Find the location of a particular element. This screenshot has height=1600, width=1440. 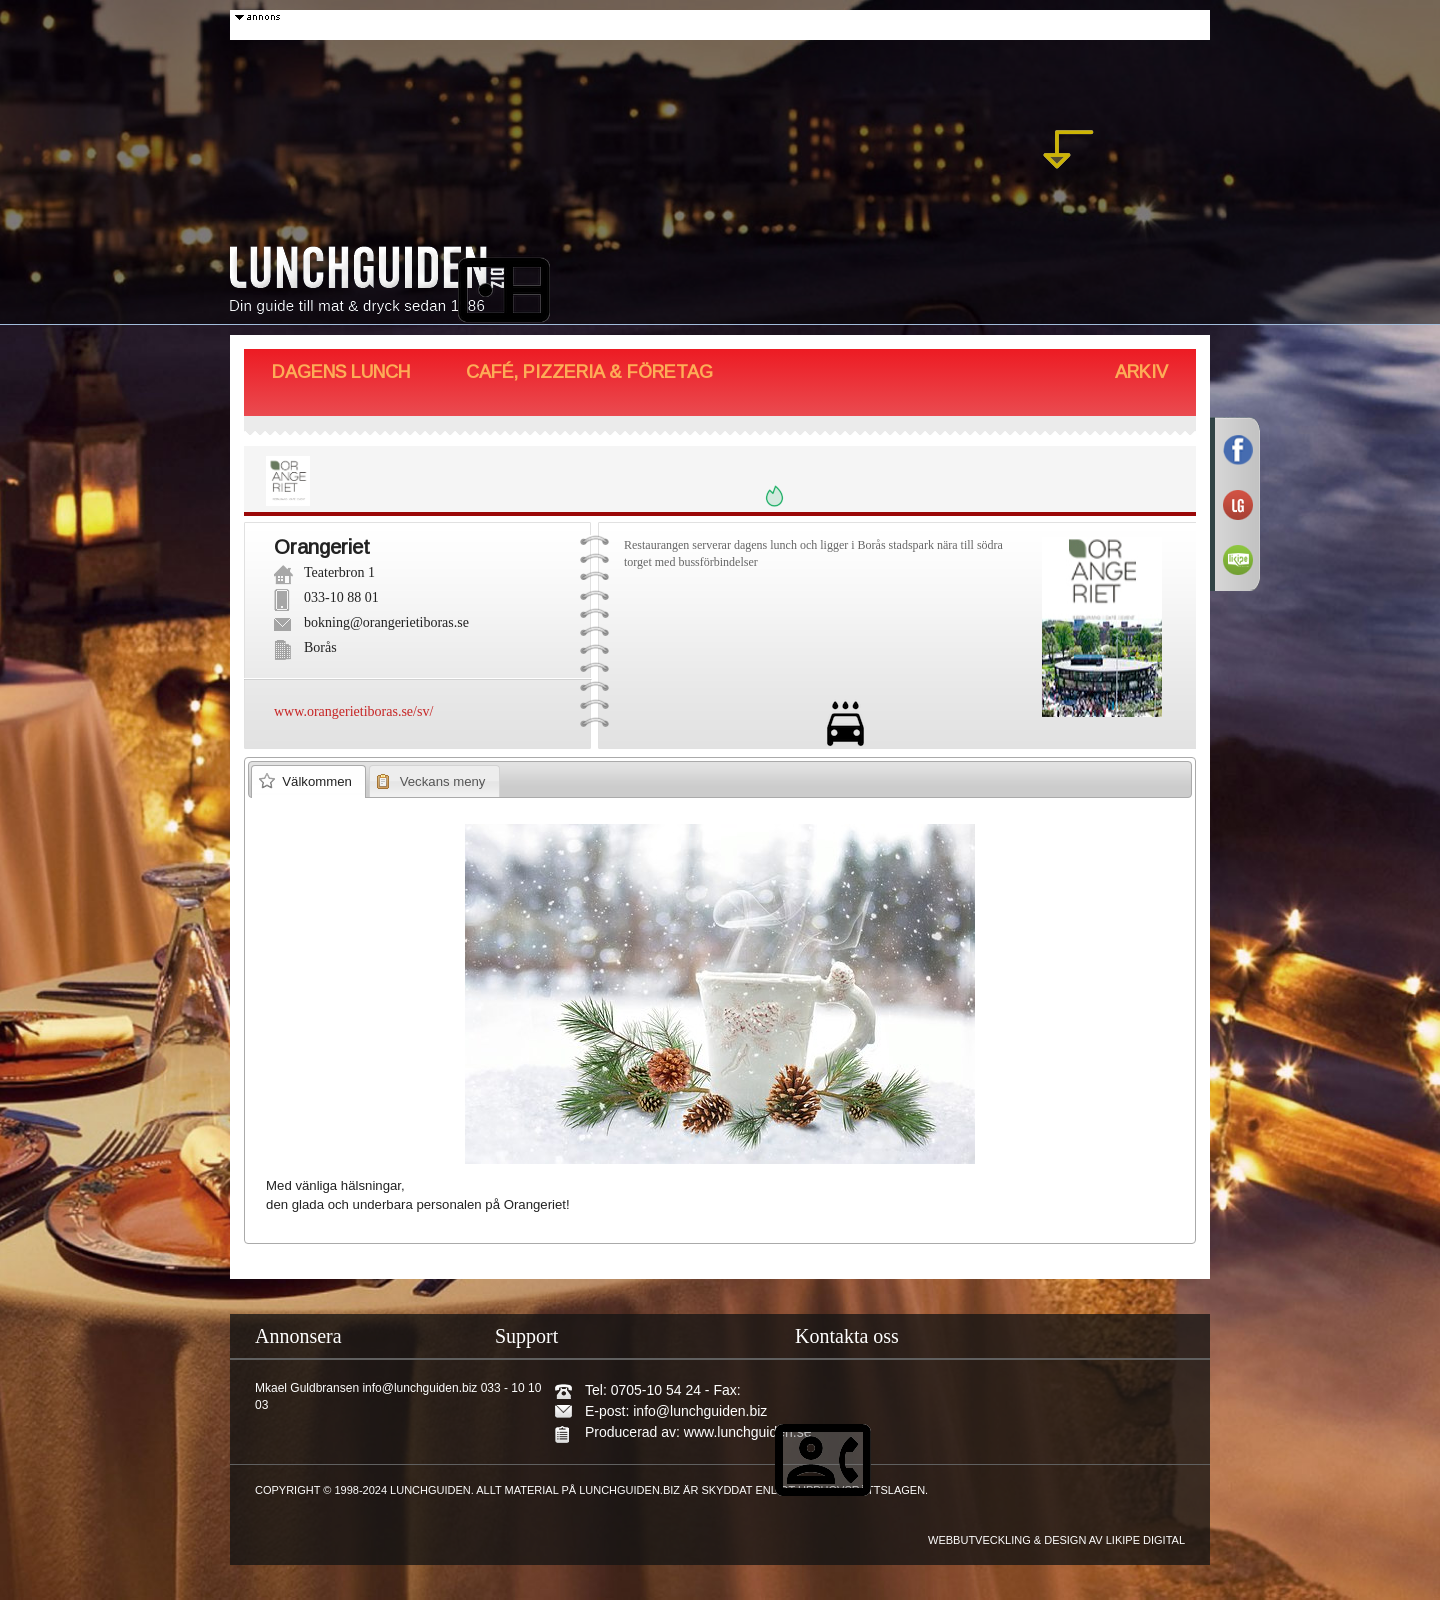

view contact's phone information is located at coordinates (823, 1460).